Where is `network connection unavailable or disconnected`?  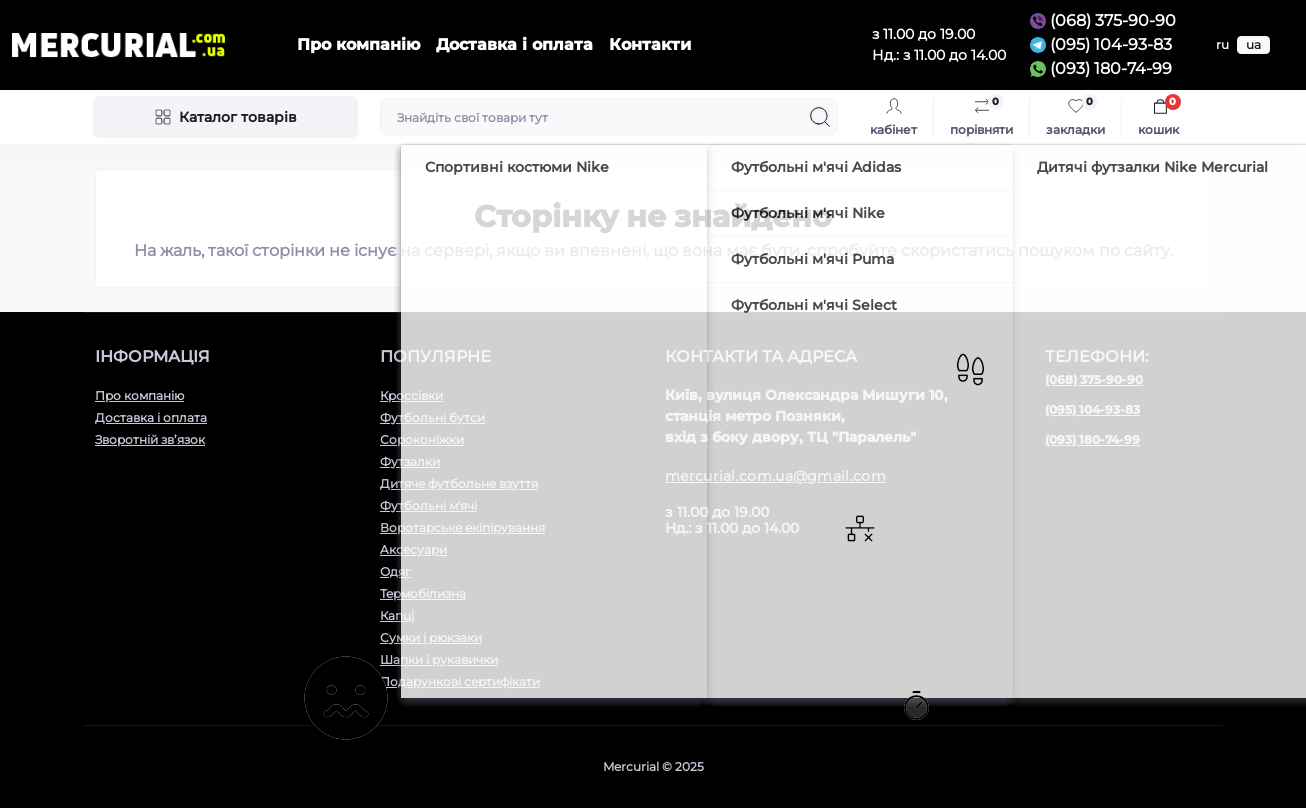
network connection unavailable or disconnected is located at coordinates (860, 529).